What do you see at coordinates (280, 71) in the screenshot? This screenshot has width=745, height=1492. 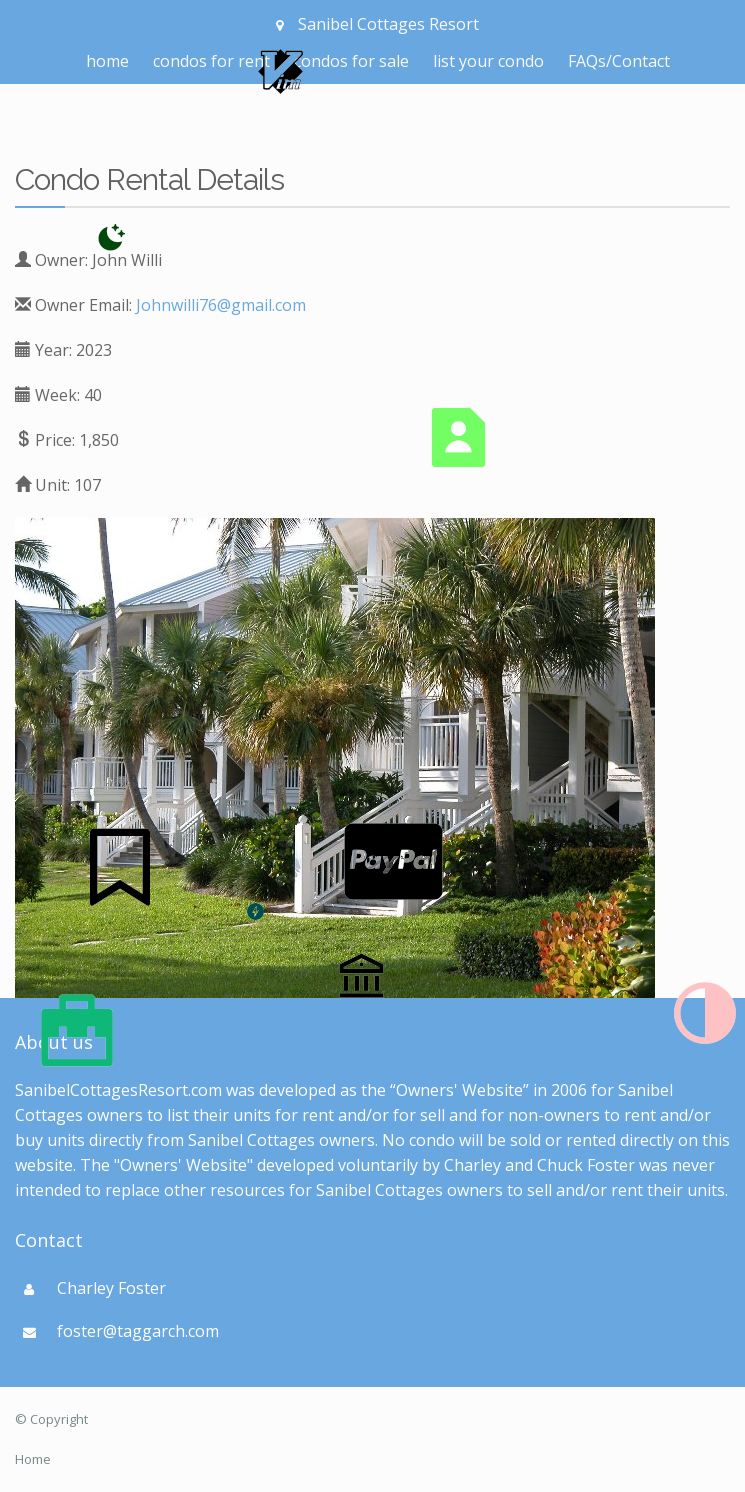 I see `open vim text editor` at bounding box center [280, 71].